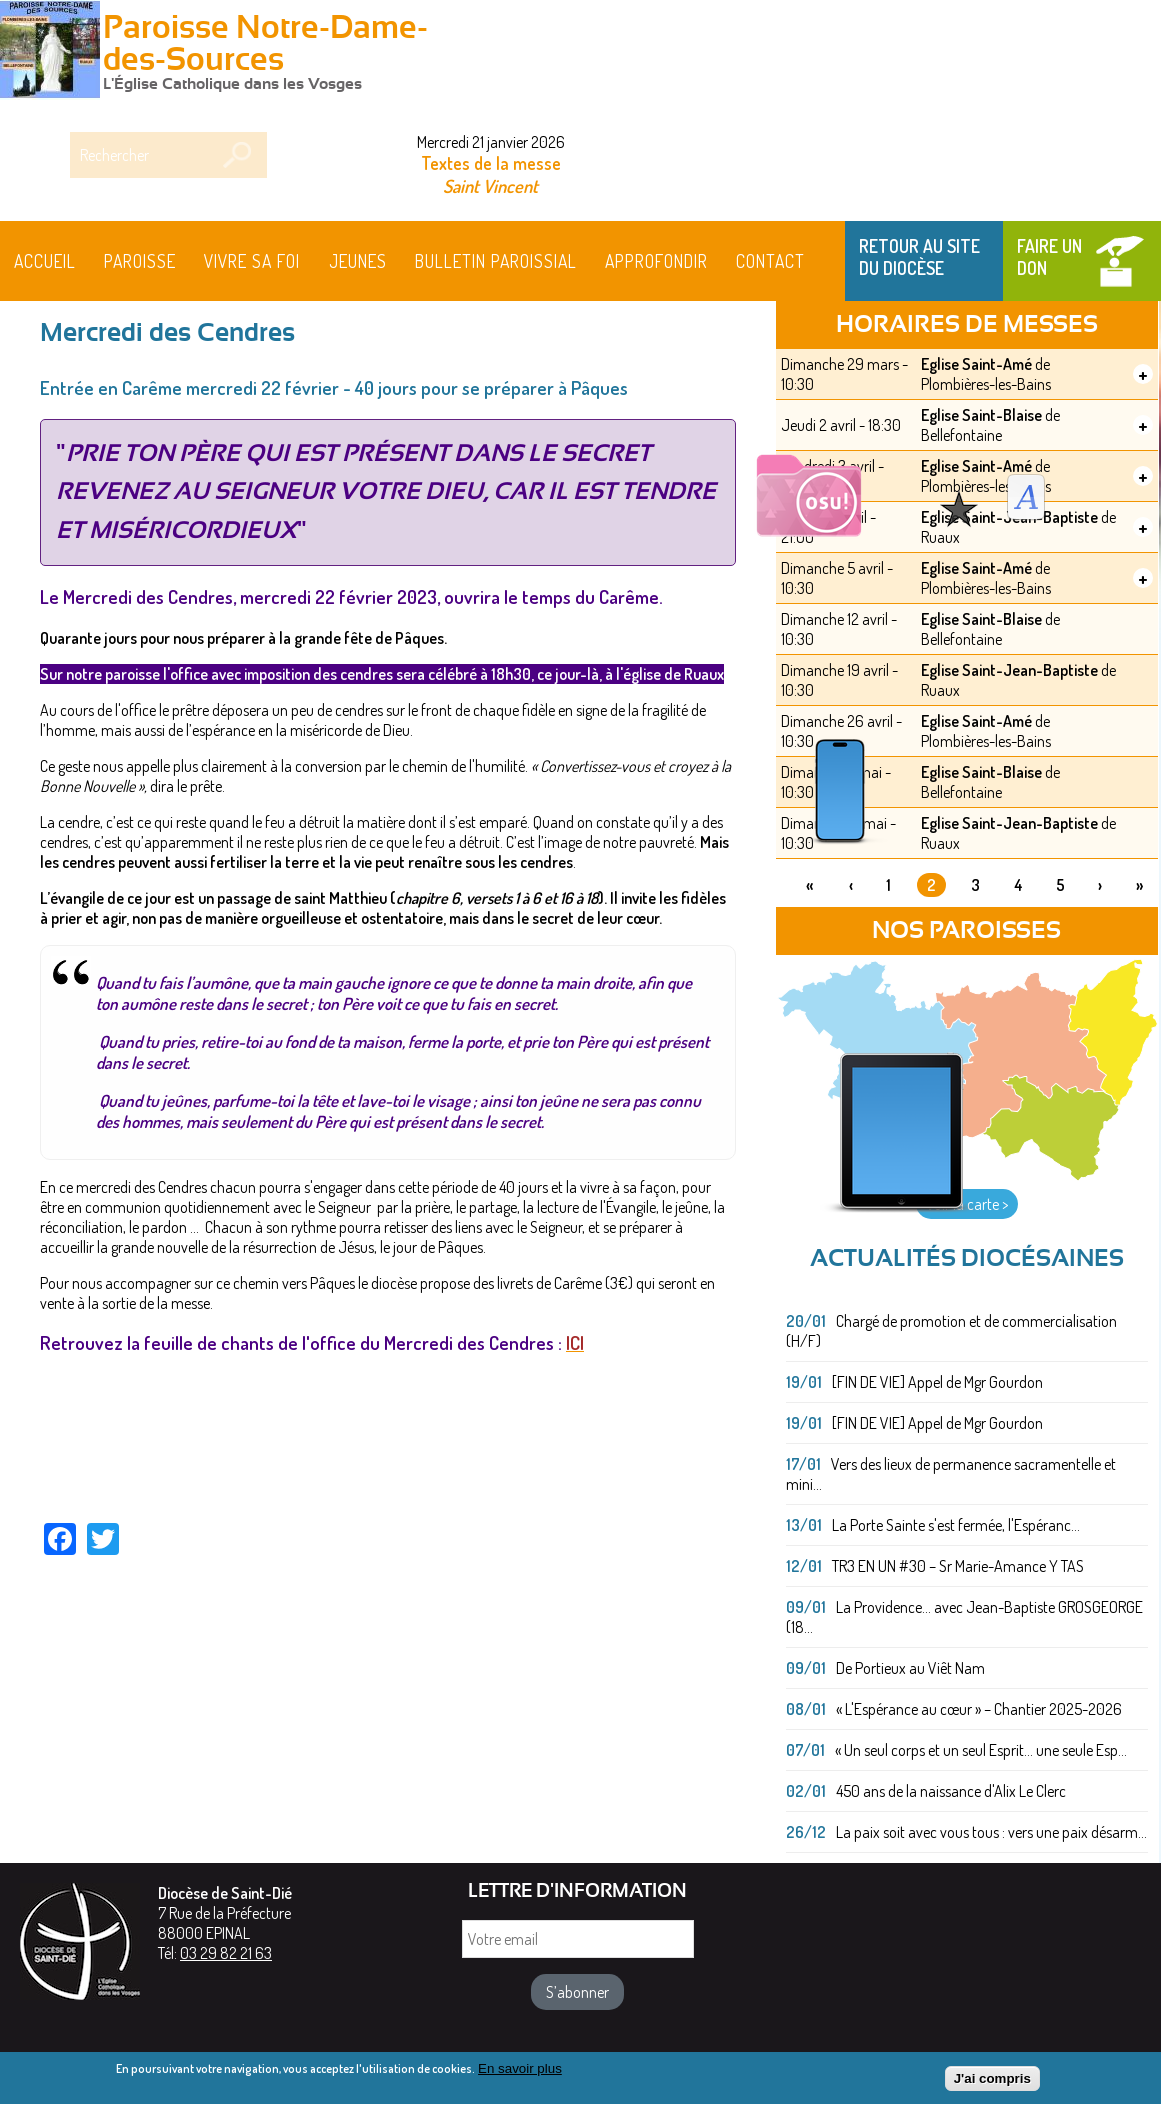 The image size is (1161, 2104). I want to click on open a font file, so click(1026, 497).